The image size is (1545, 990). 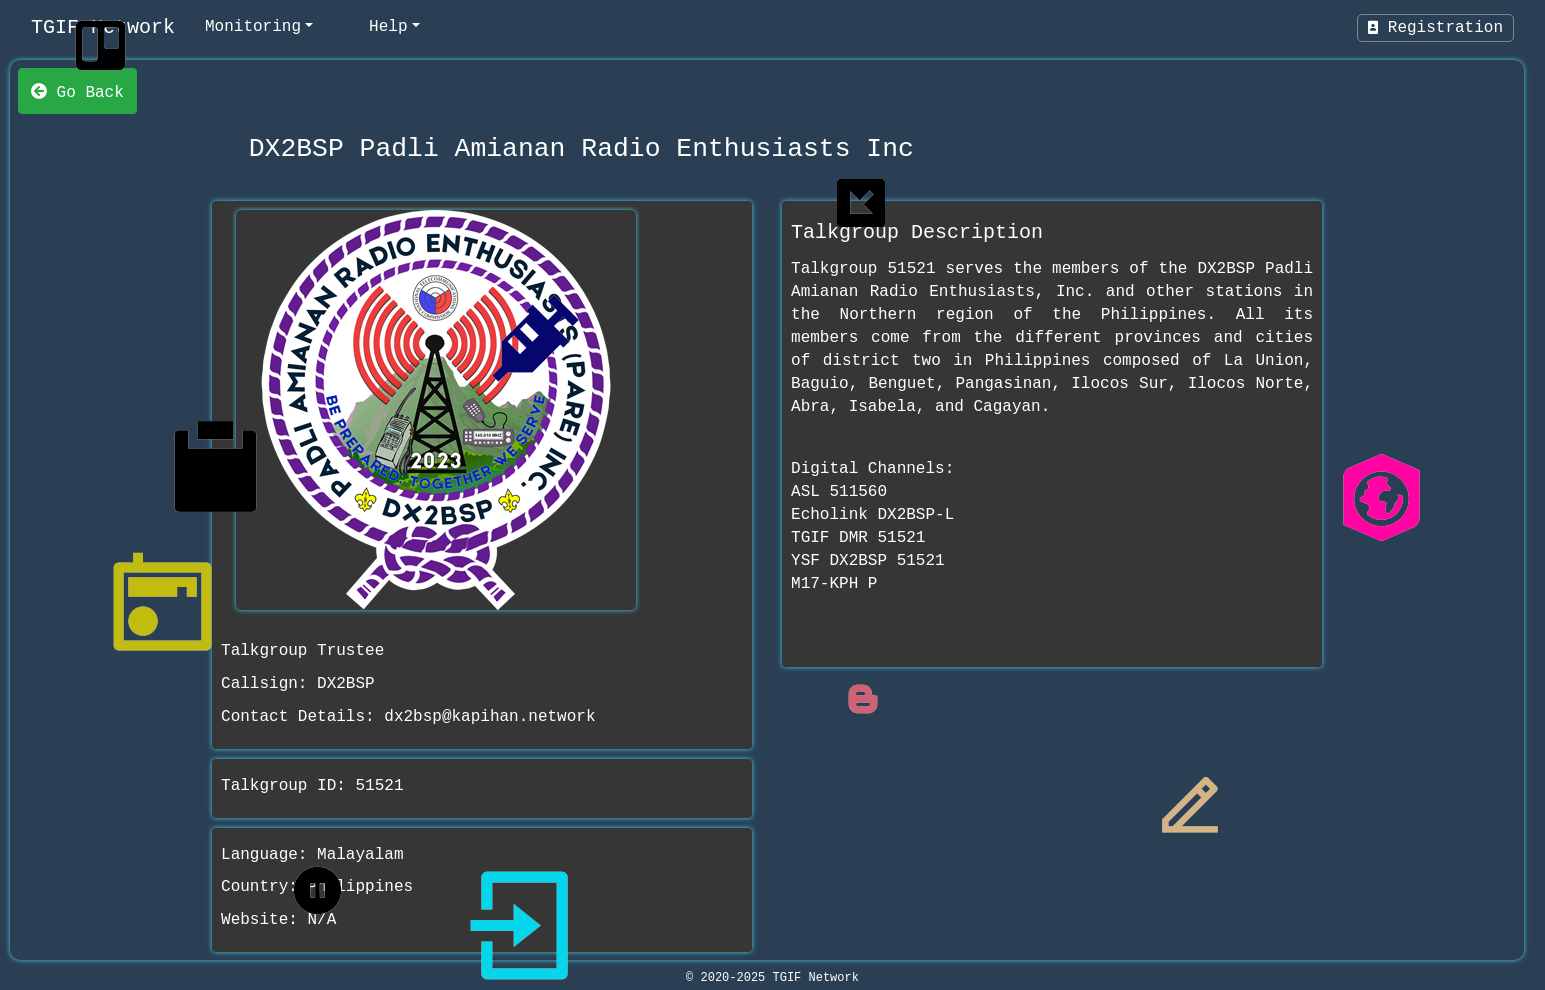 What do you see at coordinates (1190, 805) in the screenshot?
I see `edit content or text` at bounding box center [1190, 805].